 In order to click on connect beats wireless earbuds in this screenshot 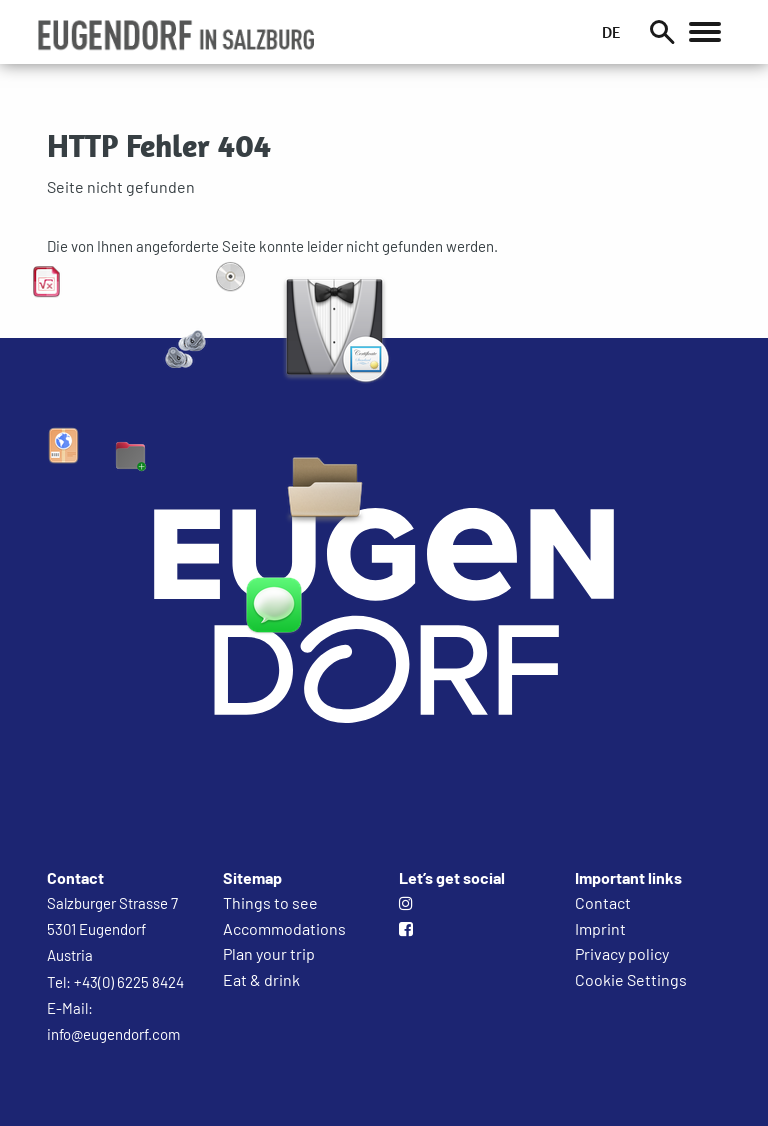, I will do `click(185, 349)`.